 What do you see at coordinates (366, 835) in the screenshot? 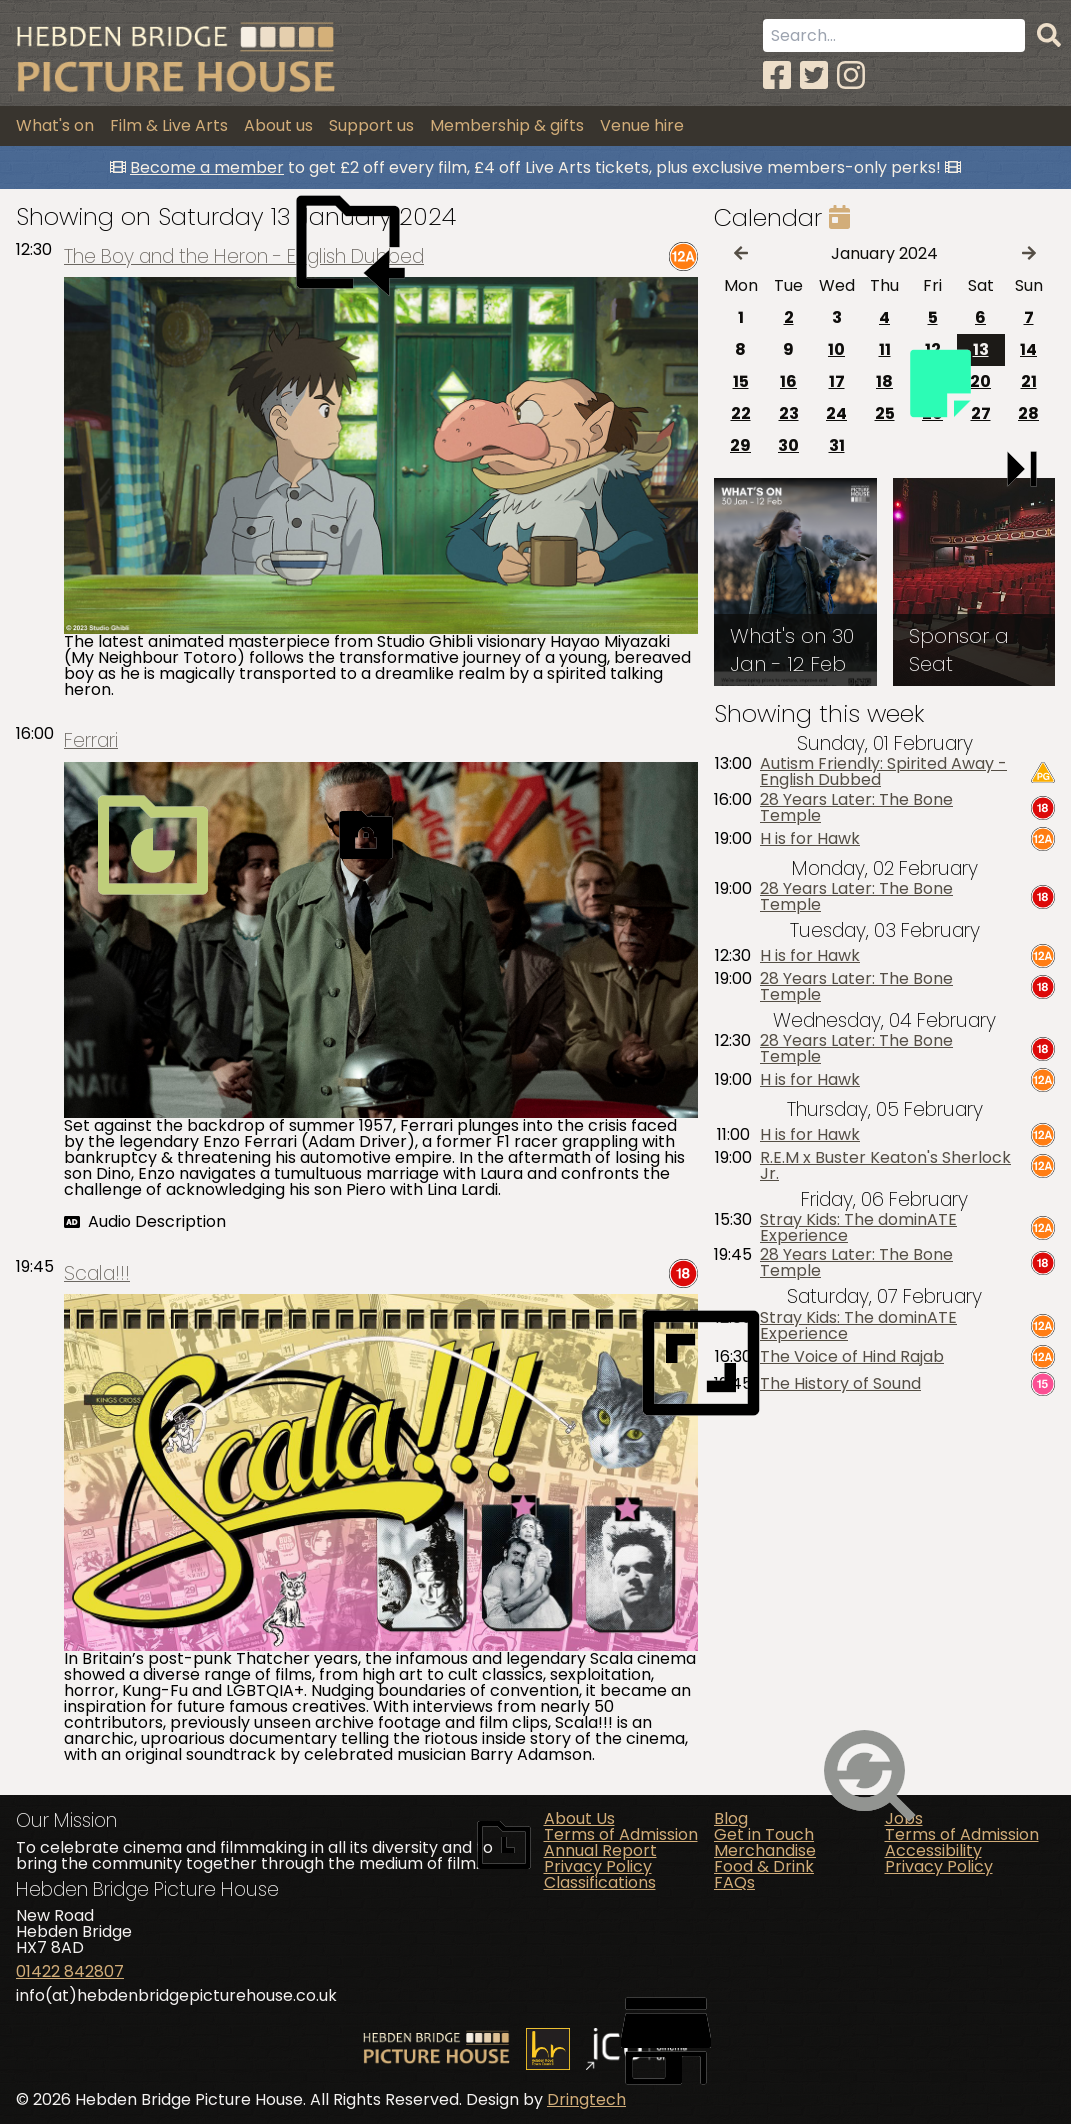
I see `access a password-protected folder` at bounding box center [366, 835].